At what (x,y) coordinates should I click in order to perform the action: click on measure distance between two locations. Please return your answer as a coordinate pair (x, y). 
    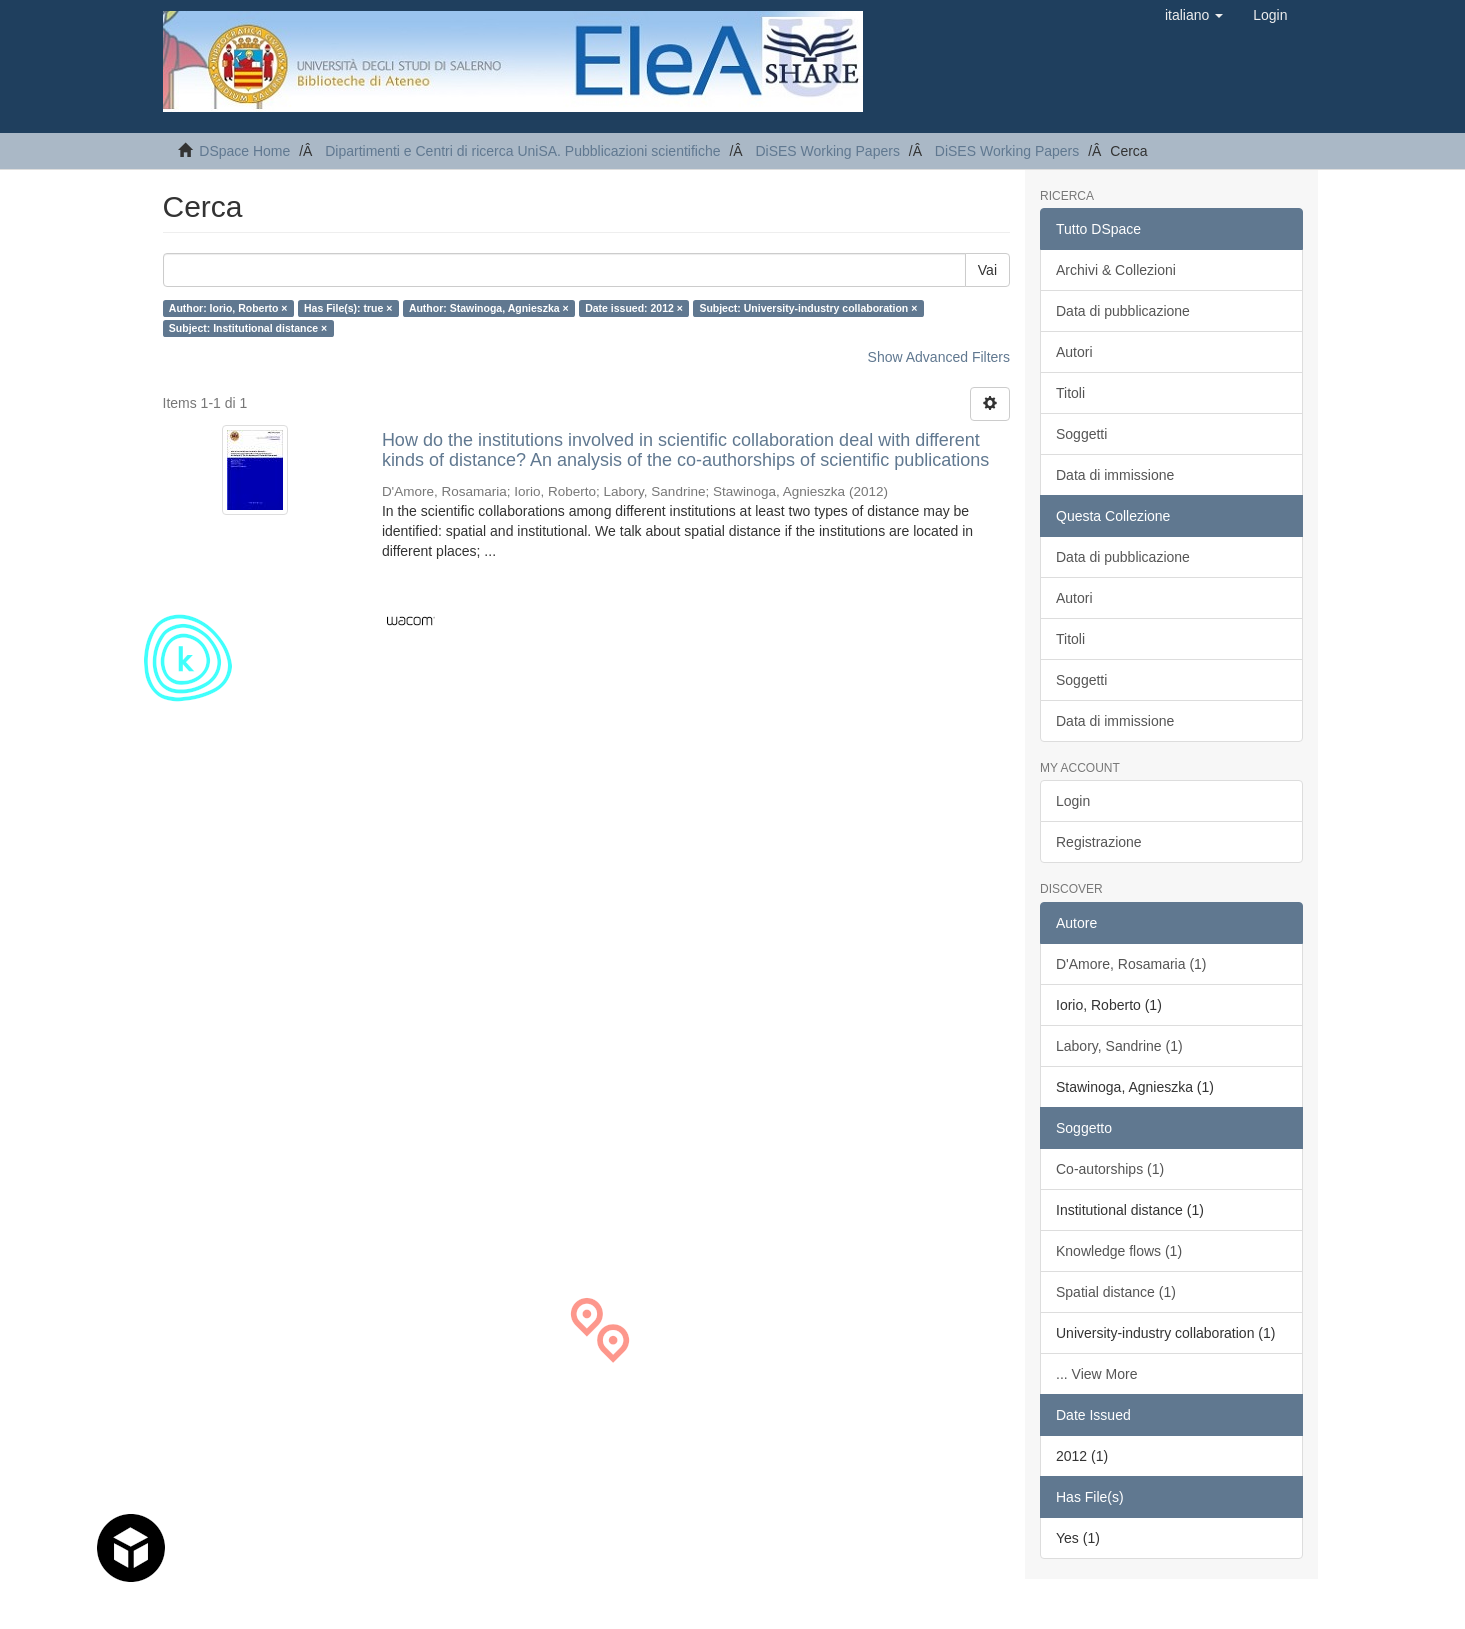
    Looking at the image, I should click on (600, 1330).